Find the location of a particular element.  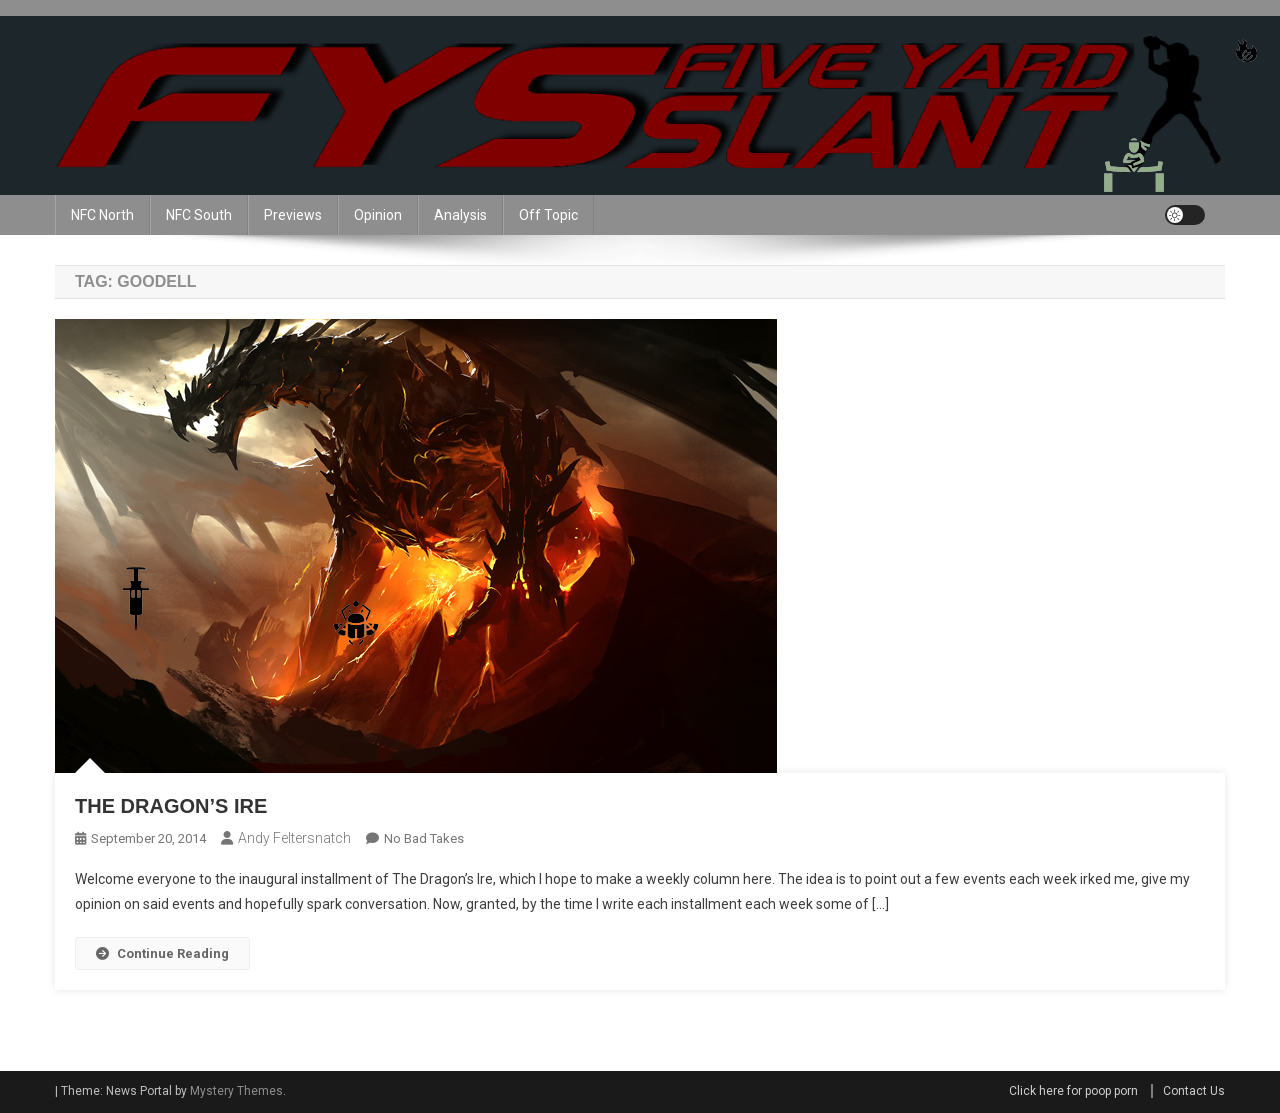

indicates fire or flame-based attack ability is located at coordinates (1246, 51).